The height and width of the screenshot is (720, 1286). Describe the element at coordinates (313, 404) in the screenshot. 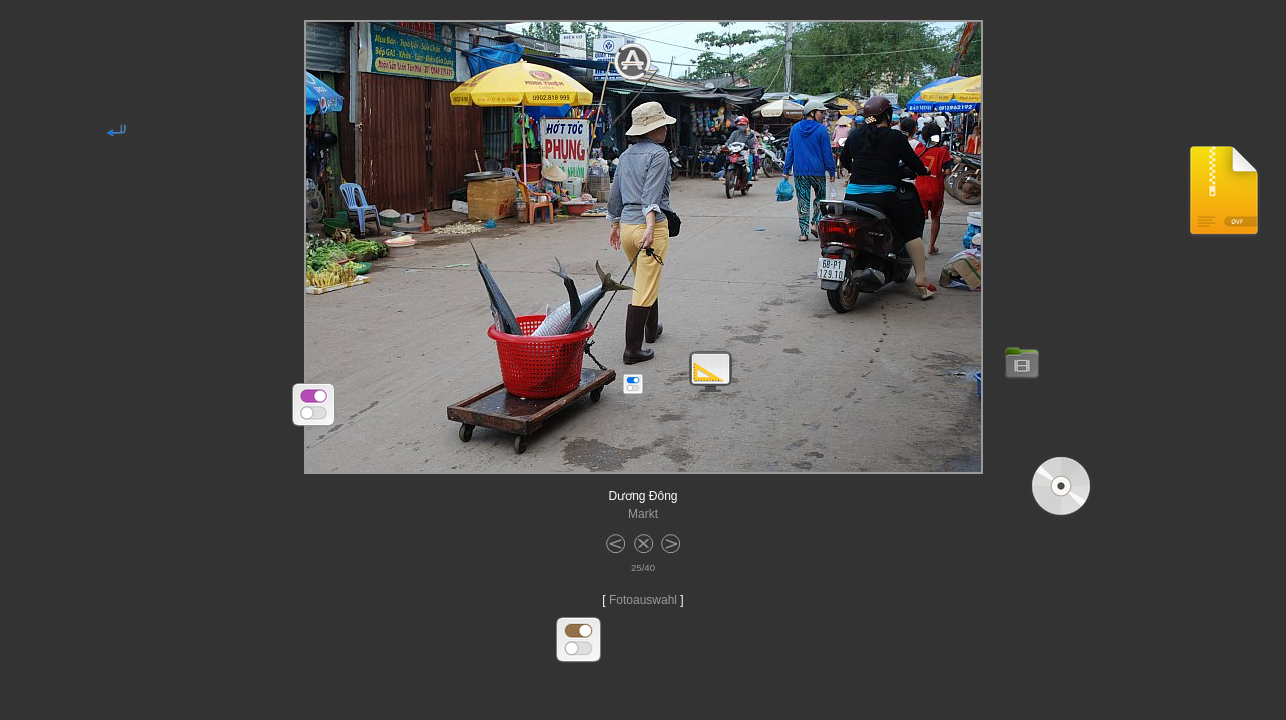

I see `open gnome tweaks settings` at that location.